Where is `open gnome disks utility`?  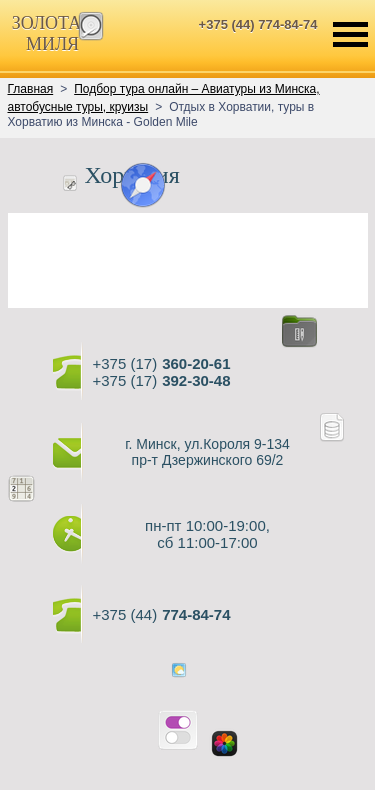
open gnome disks utility is located at coordinates (91, 26).